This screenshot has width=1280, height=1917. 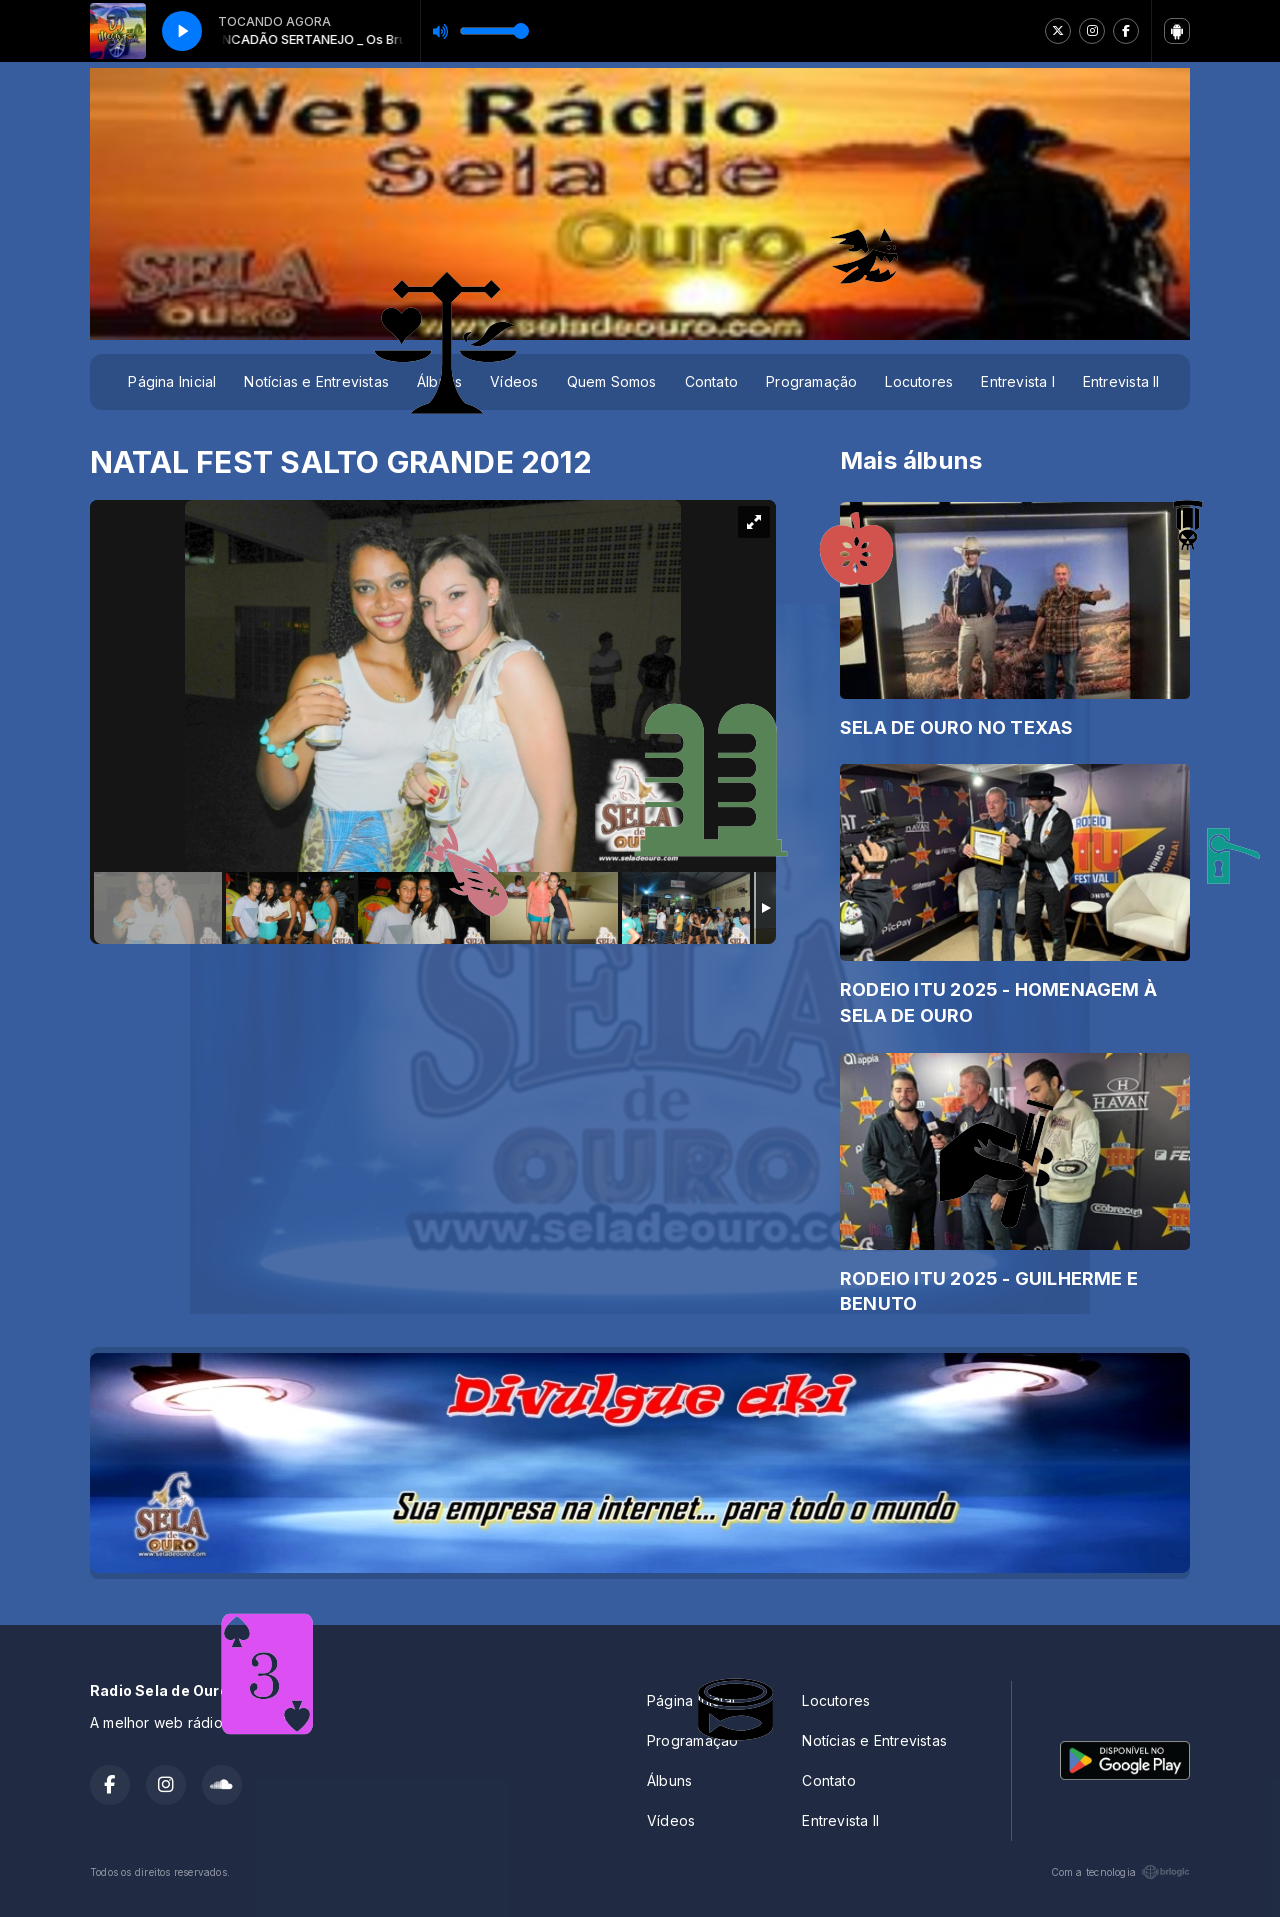 I want to click on balance between love and nature, so click(x=446, y=342).